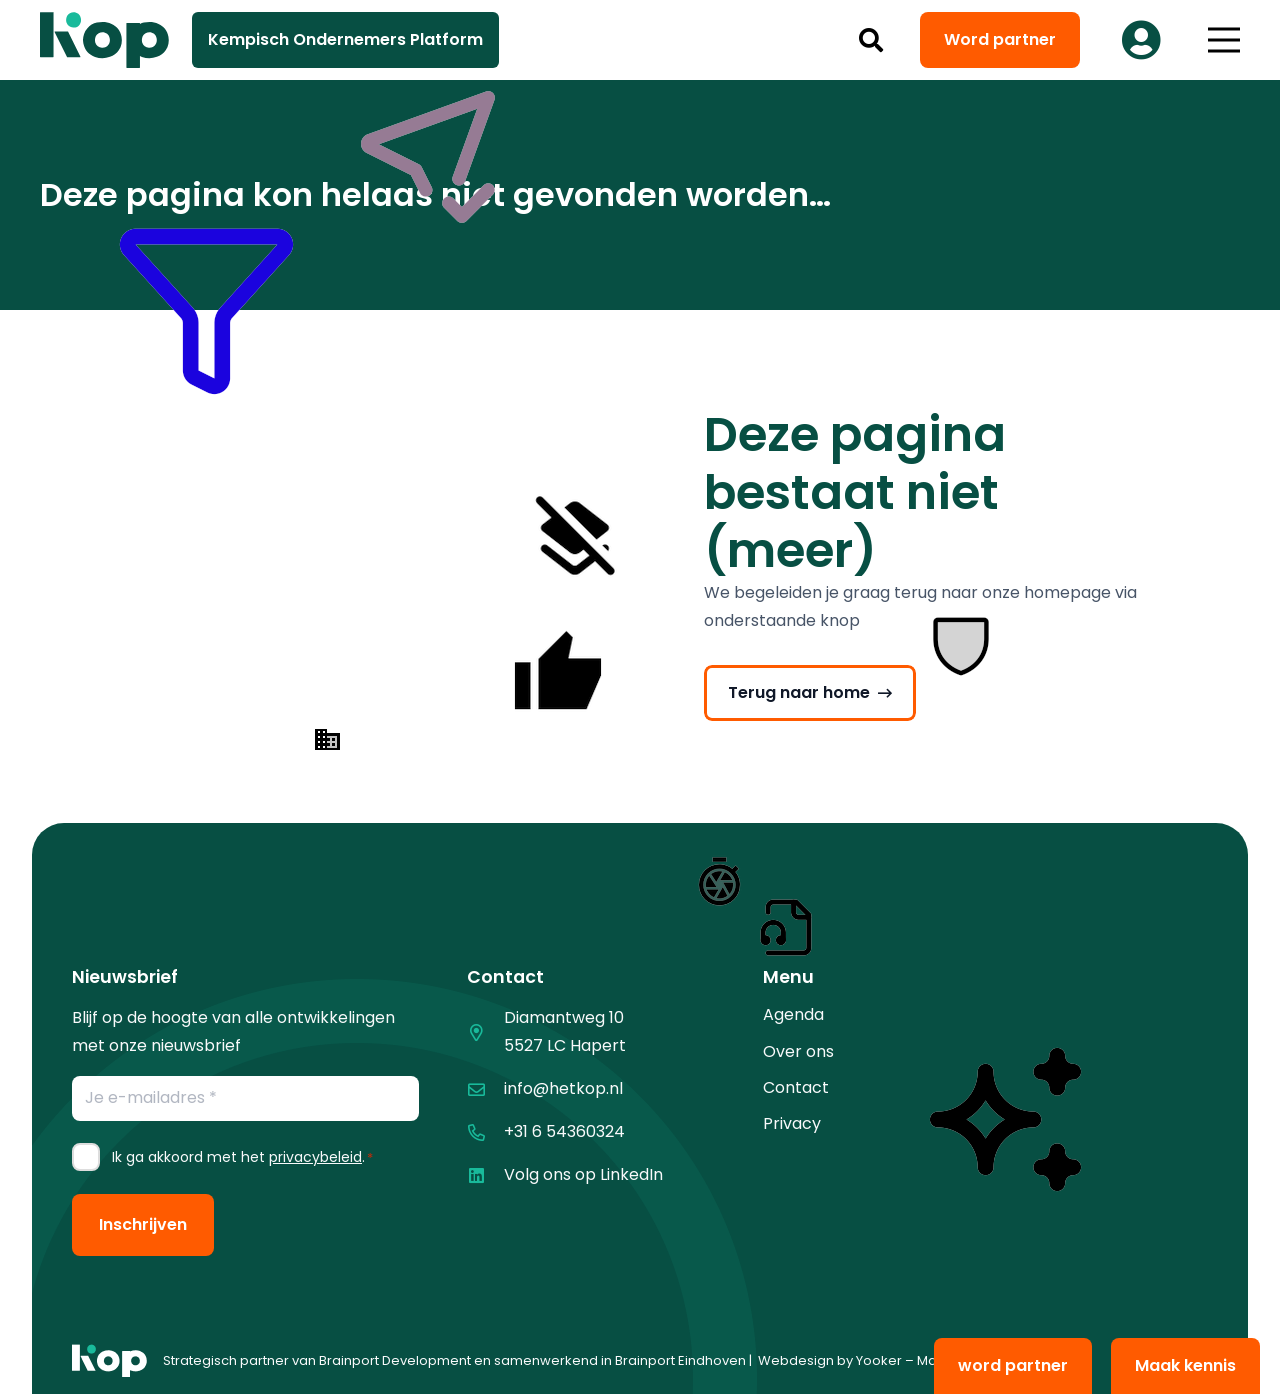  What do you see at coordinates (961, 643) in the screenshot?
I see `access security or privacy settings` at bounding box center [961, 643].